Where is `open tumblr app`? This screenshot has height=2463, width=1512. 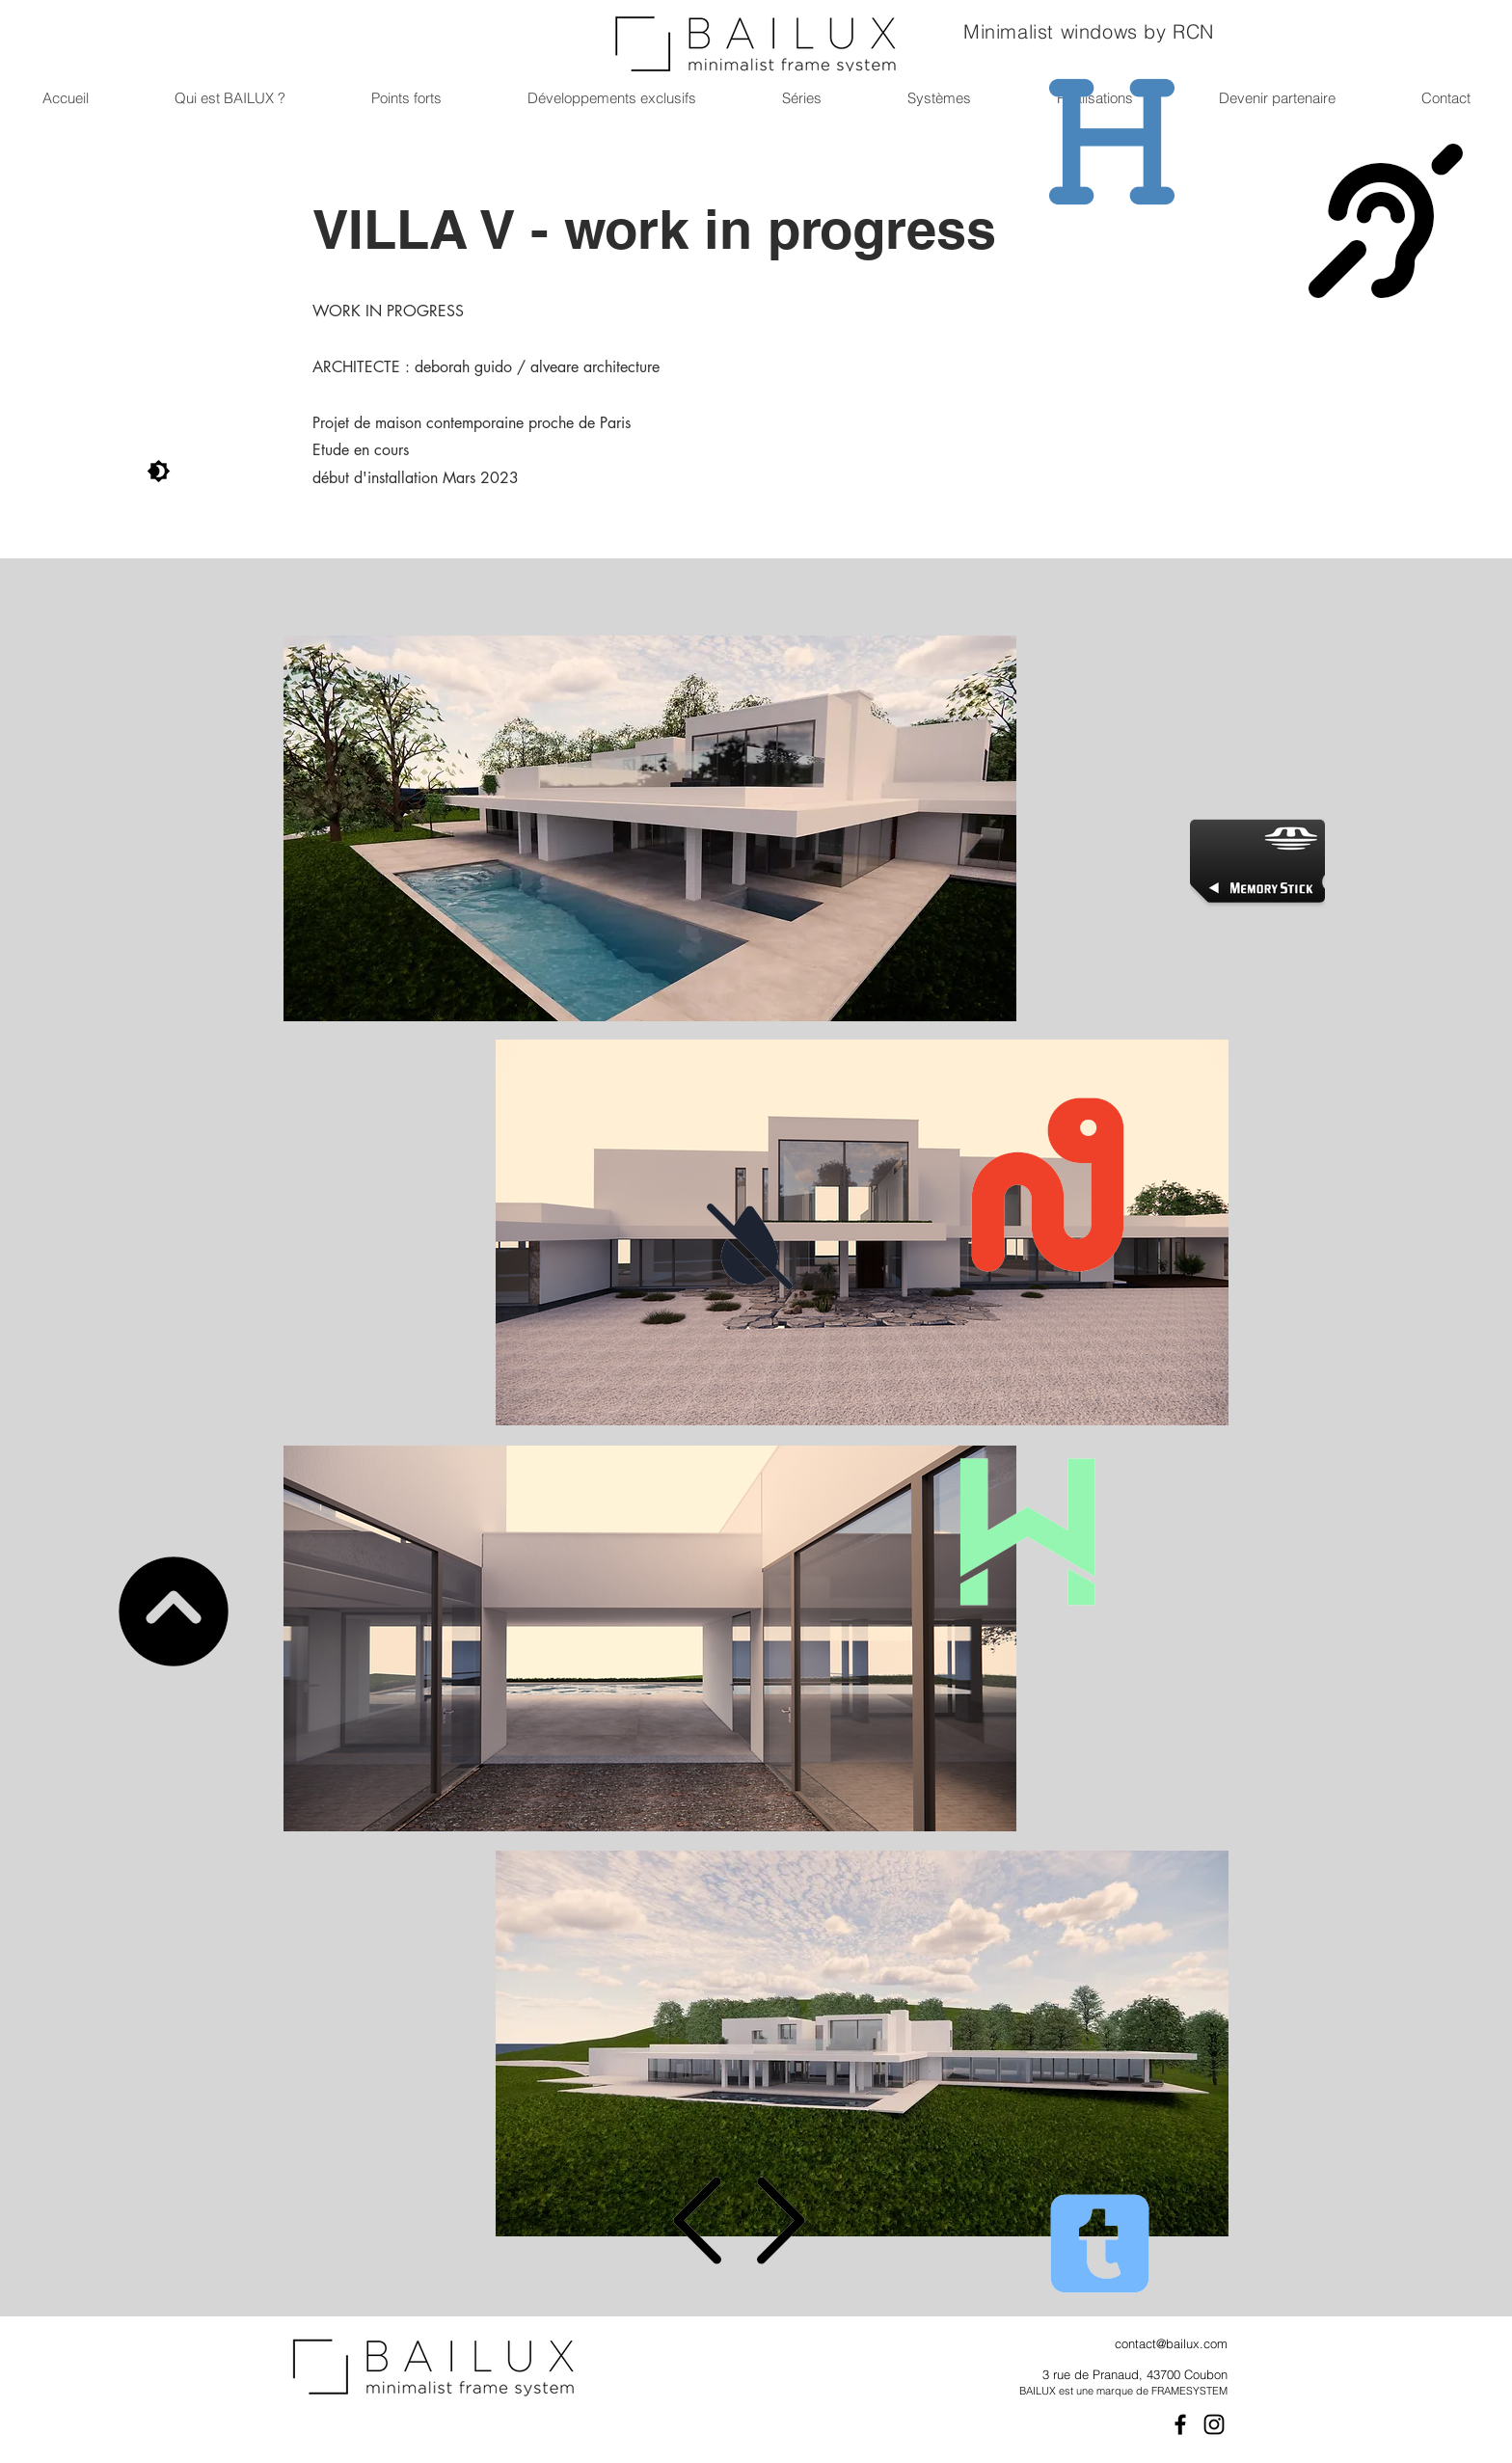
open tumblr app is located at coordinates (1099, 2243).